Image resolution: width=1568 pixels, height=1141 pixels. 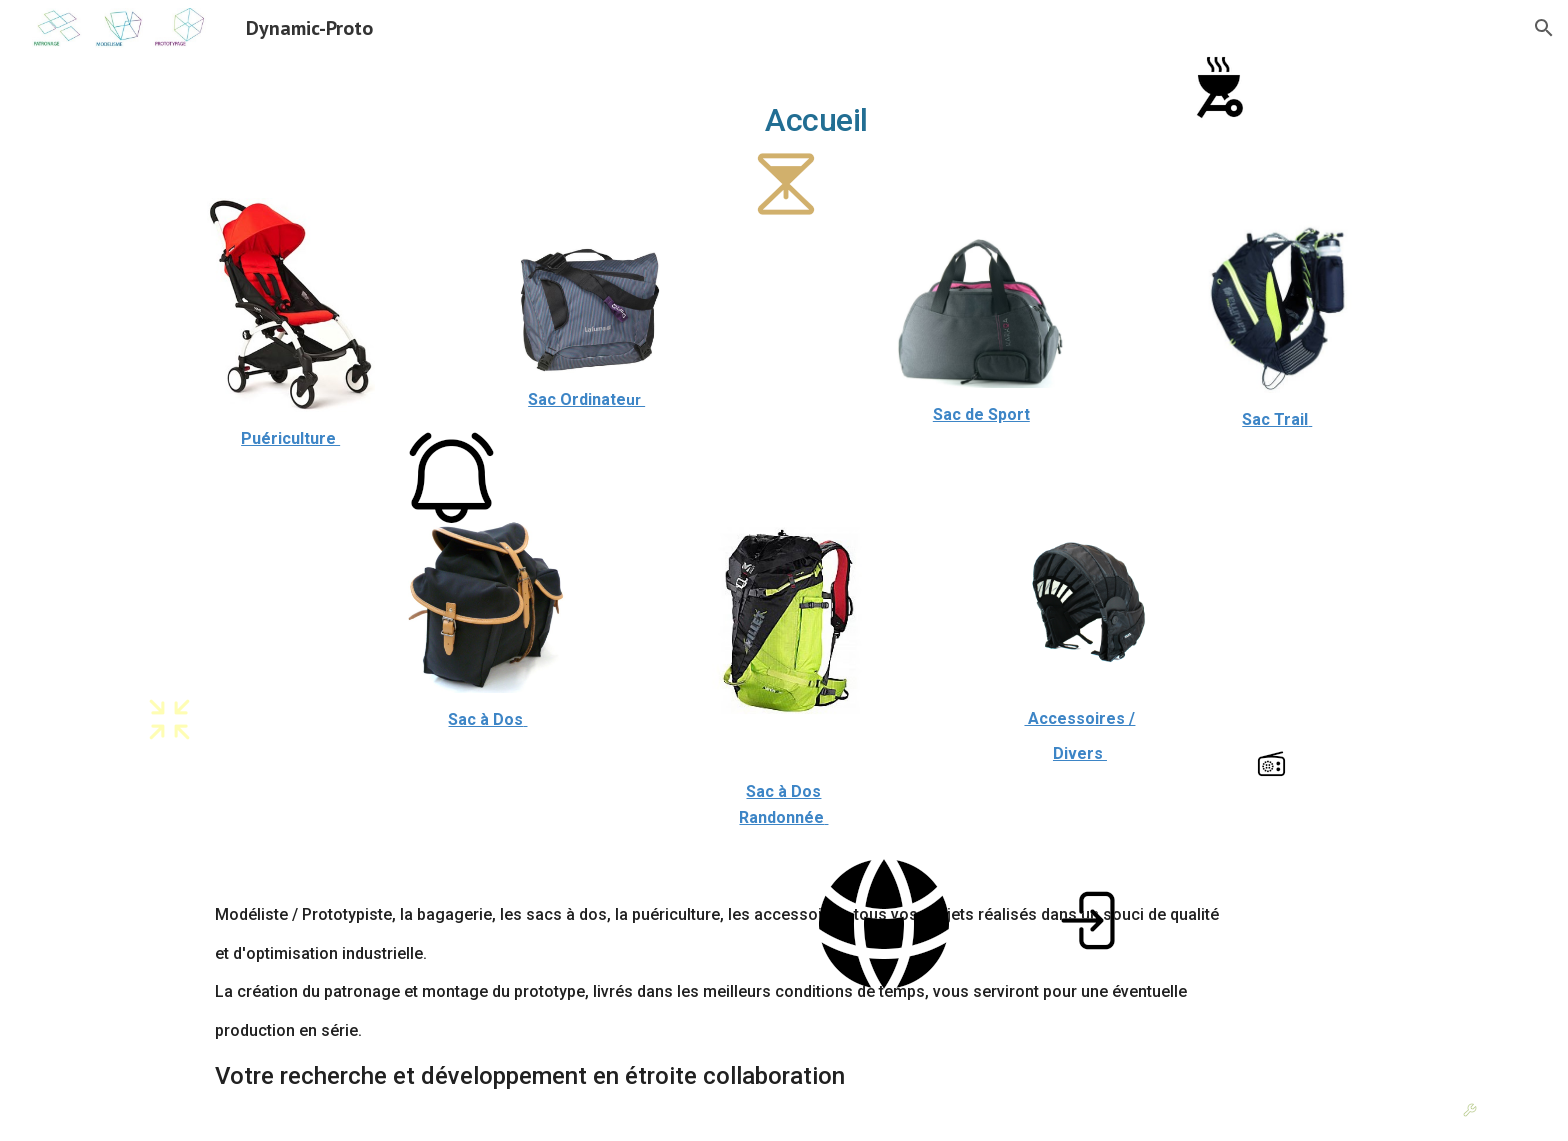 What do you see at coordinates (1470, 1110) in the screenshot?
I see `access settings or preferences` at bounding box center [1470, 1110].